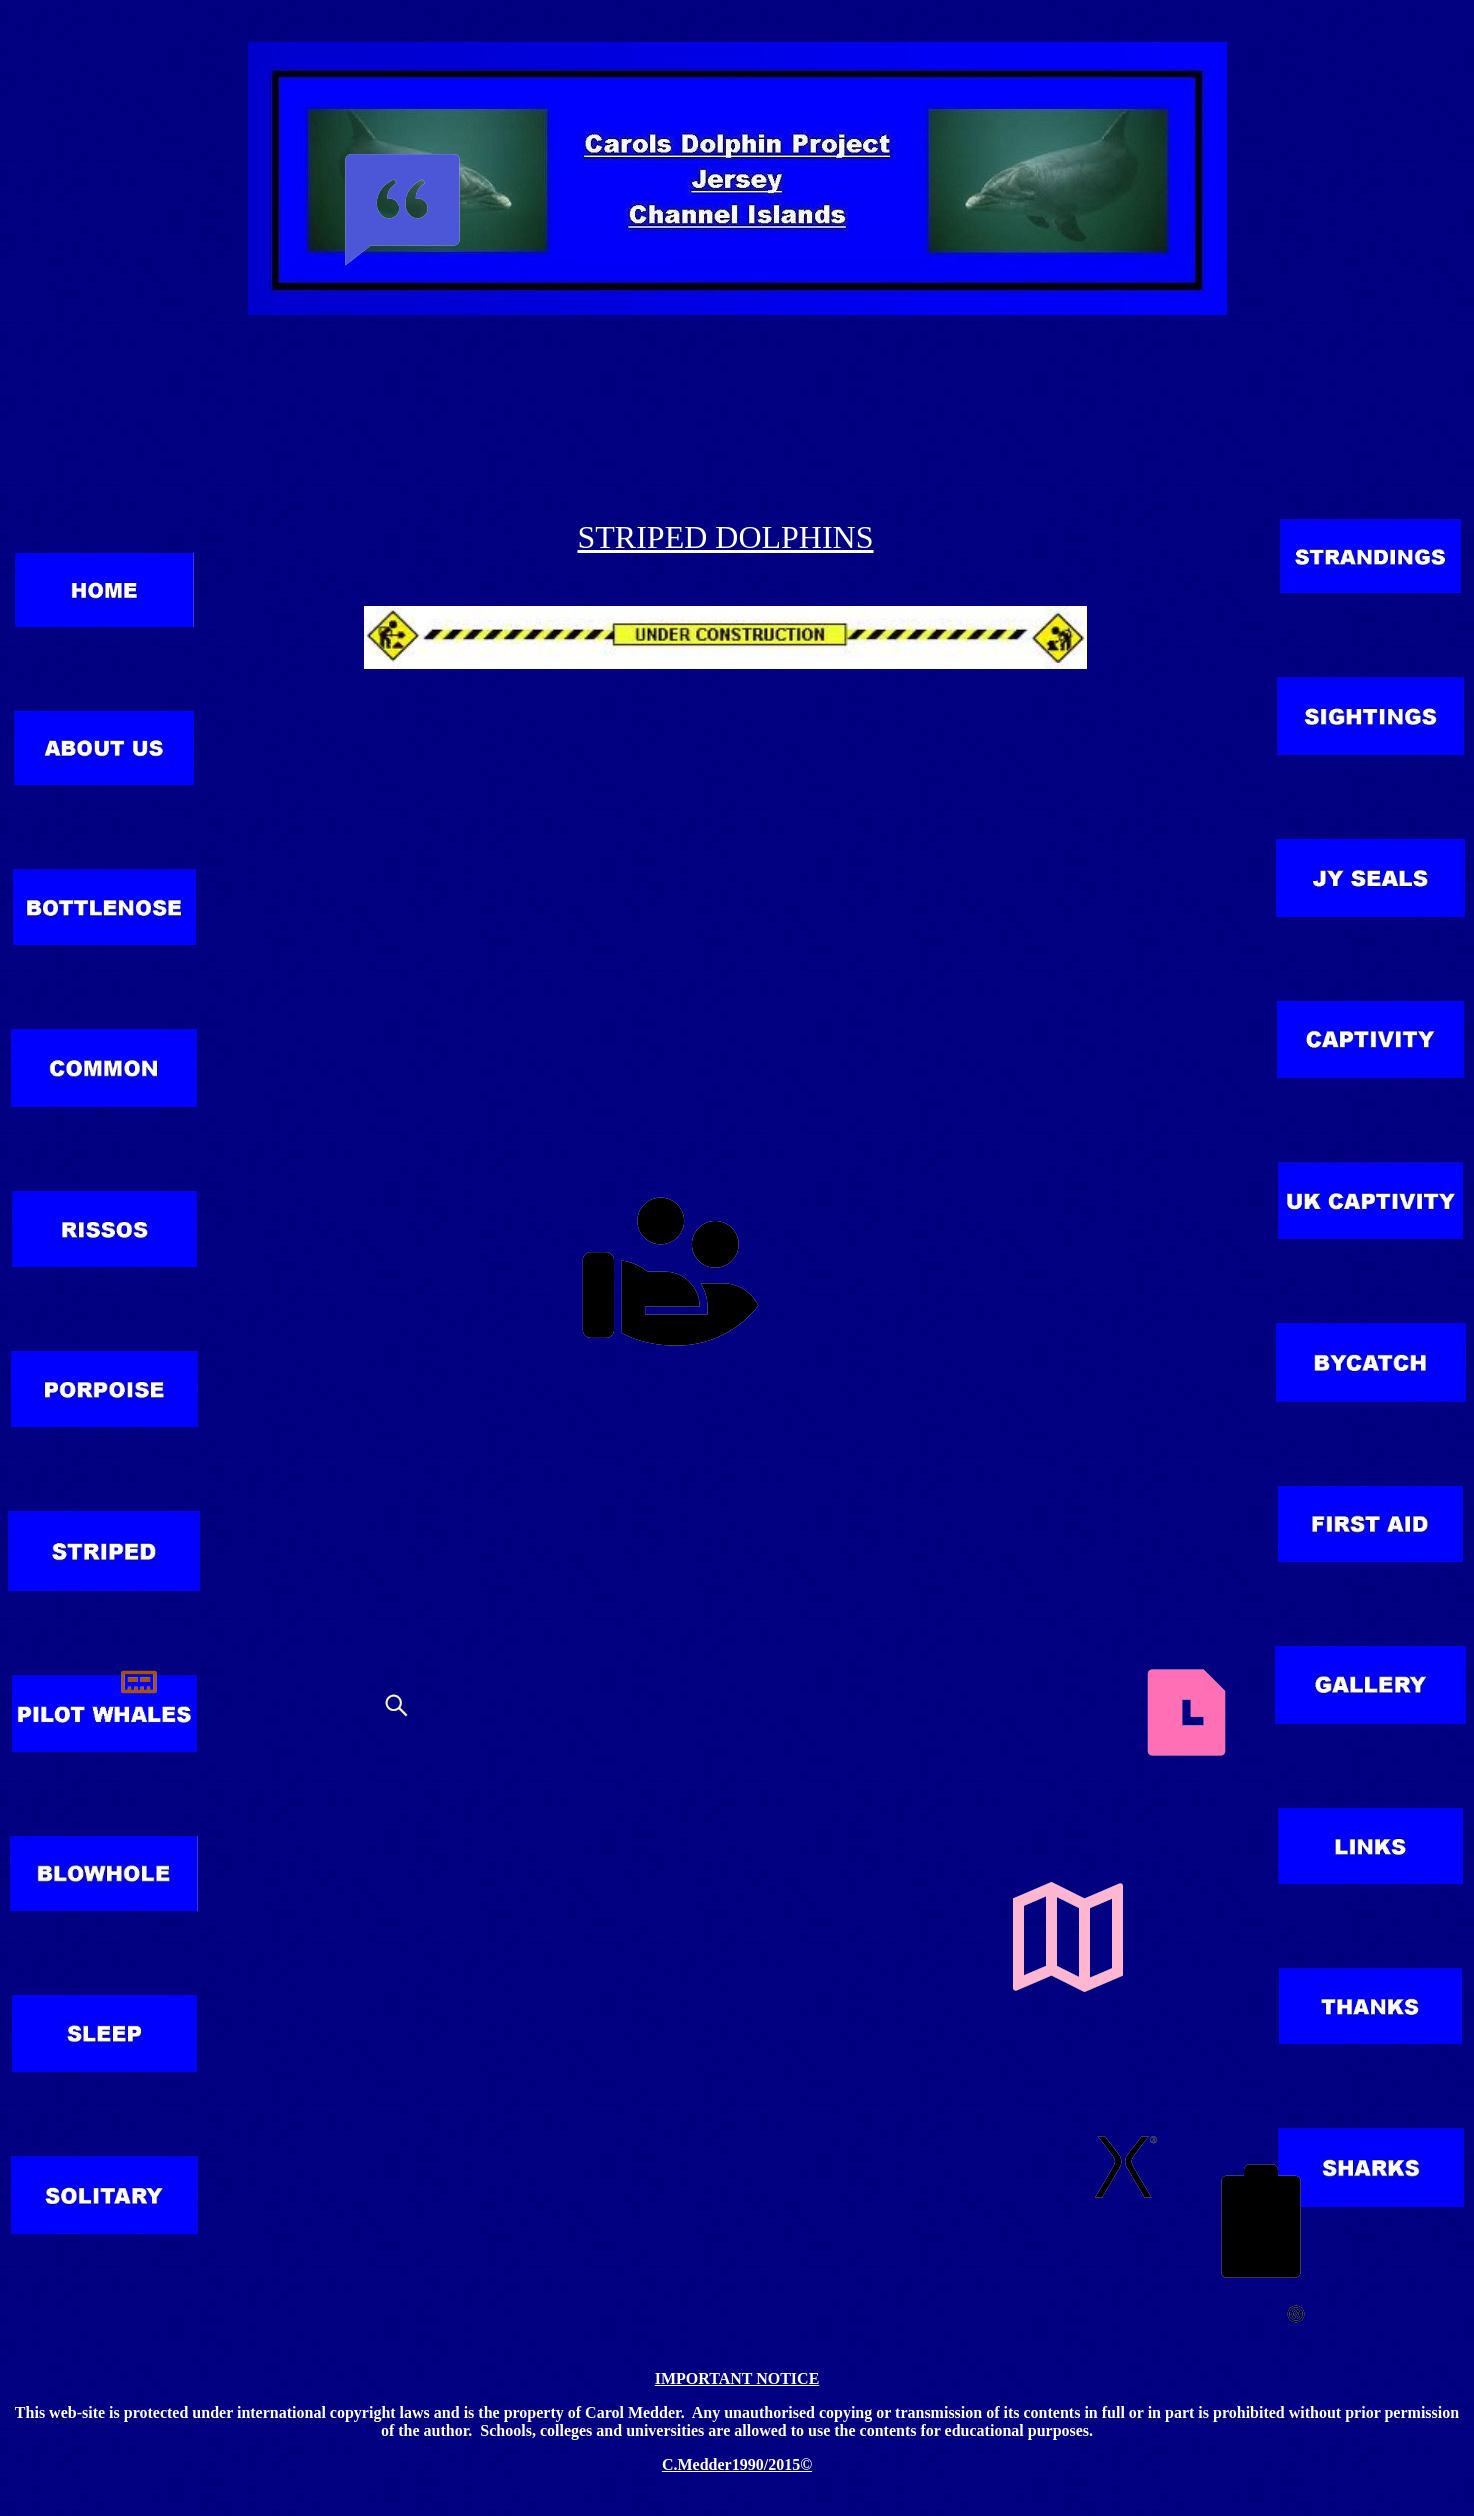  I want to click on indicates content is in the public domain (CC0 license), so click(1296, 2314).